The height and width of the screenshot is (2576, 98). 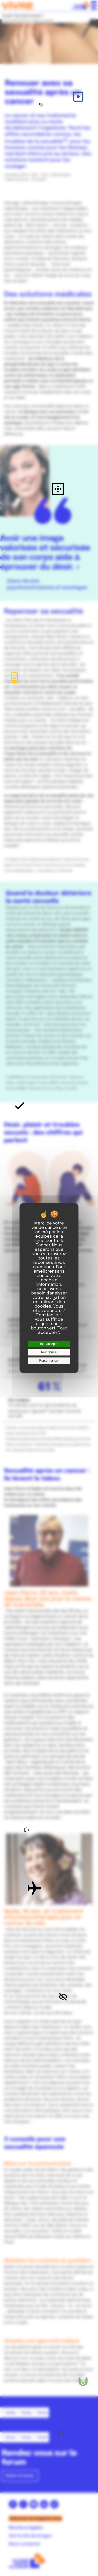 I want to click on connect a USB device, so click(x=26, y=1830).